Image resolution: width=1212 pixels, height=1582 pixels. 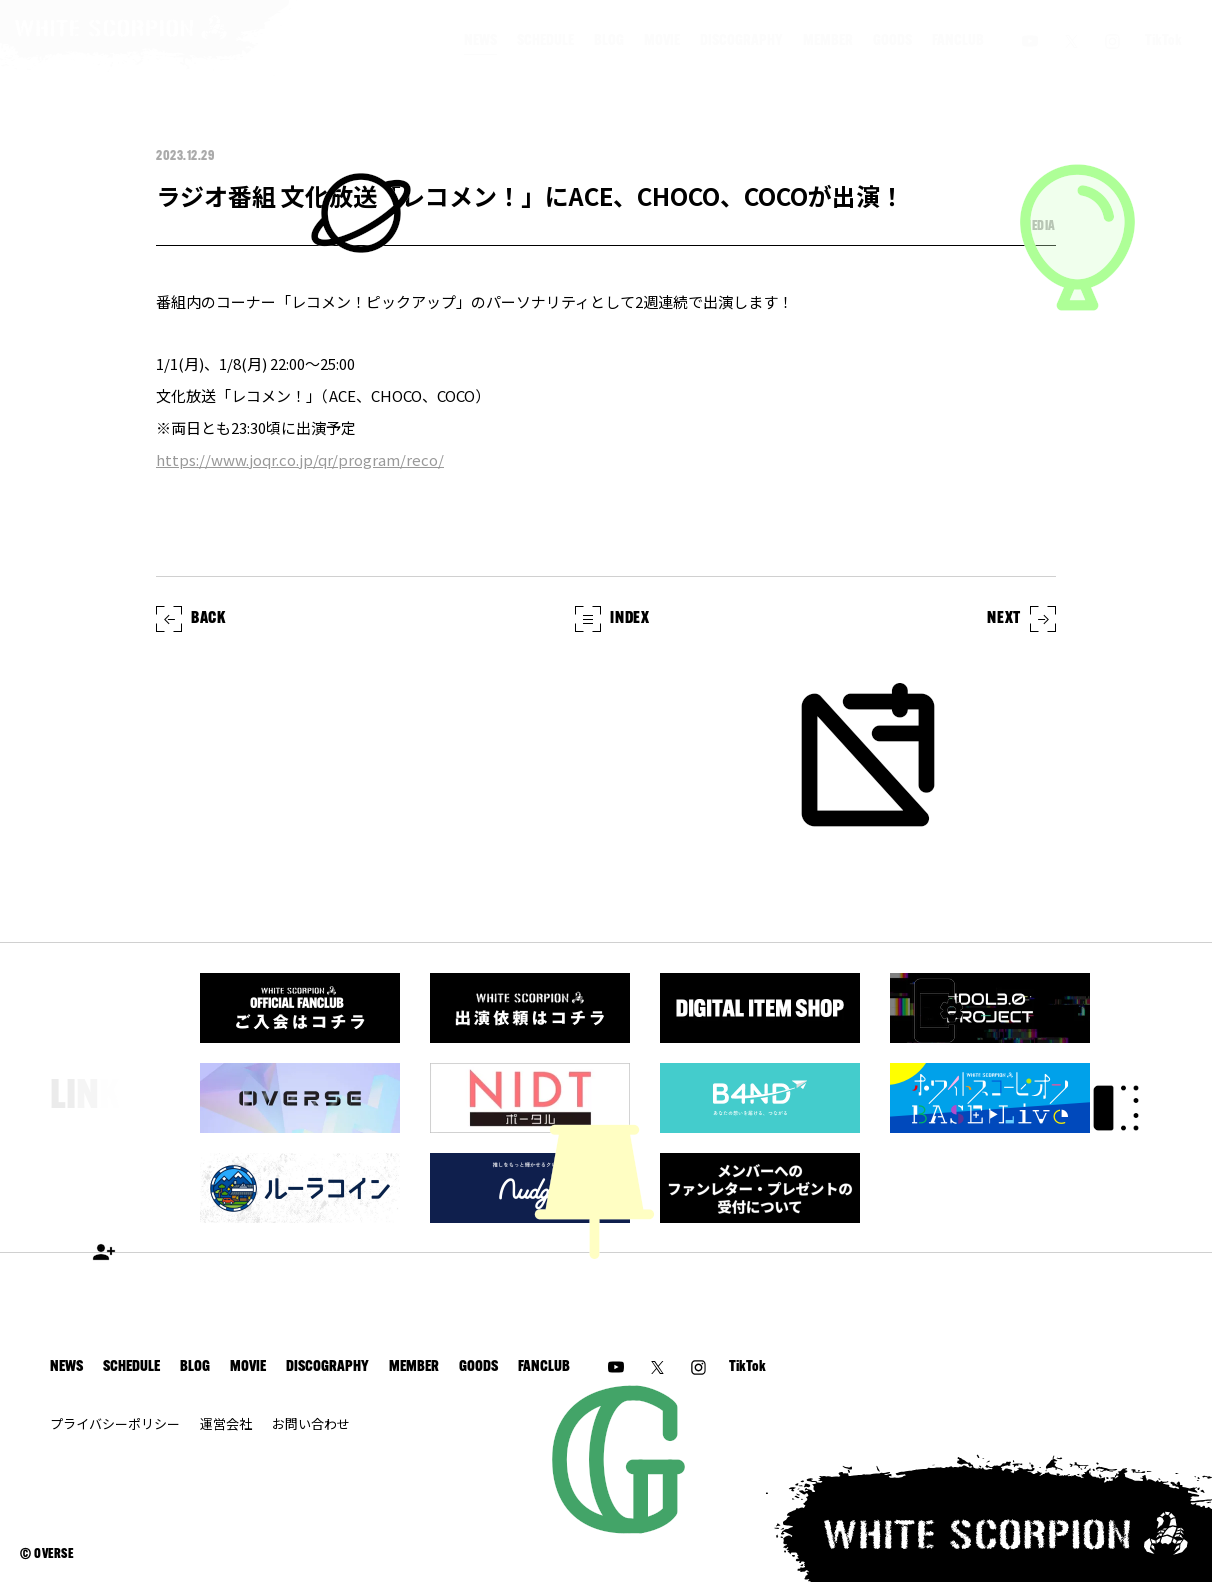 I want to click on celebration or party event indicator, so click(x=1077, y=237).